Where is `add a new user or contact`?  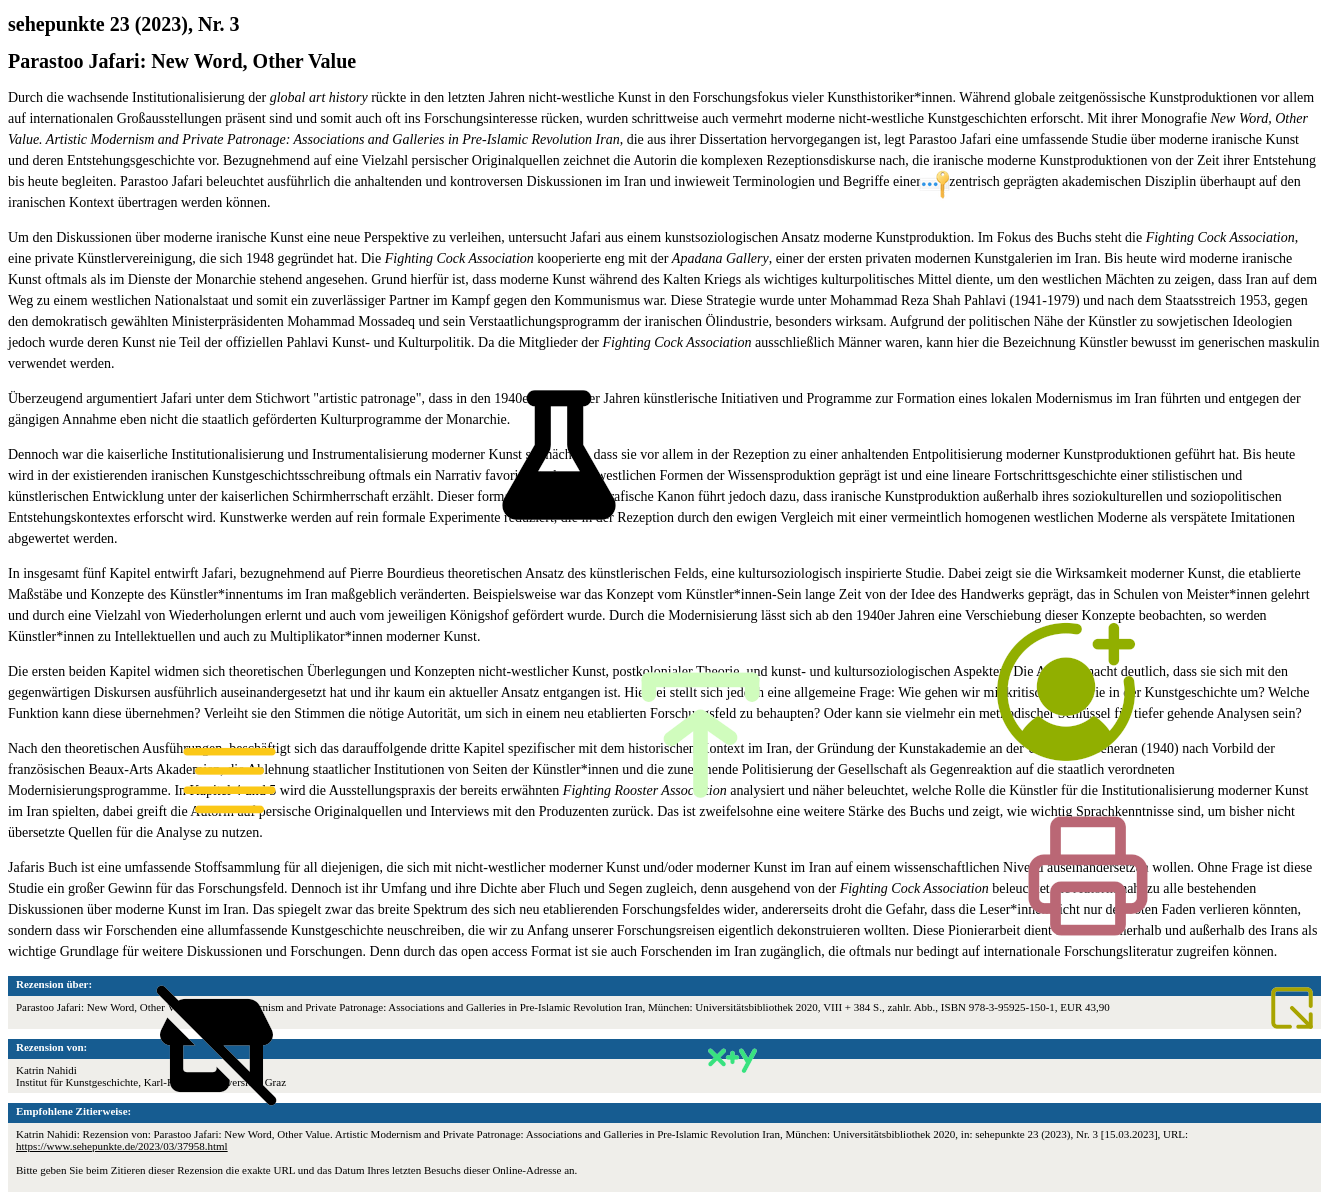
add a new user or contact is located at coordinates (1066, 692).